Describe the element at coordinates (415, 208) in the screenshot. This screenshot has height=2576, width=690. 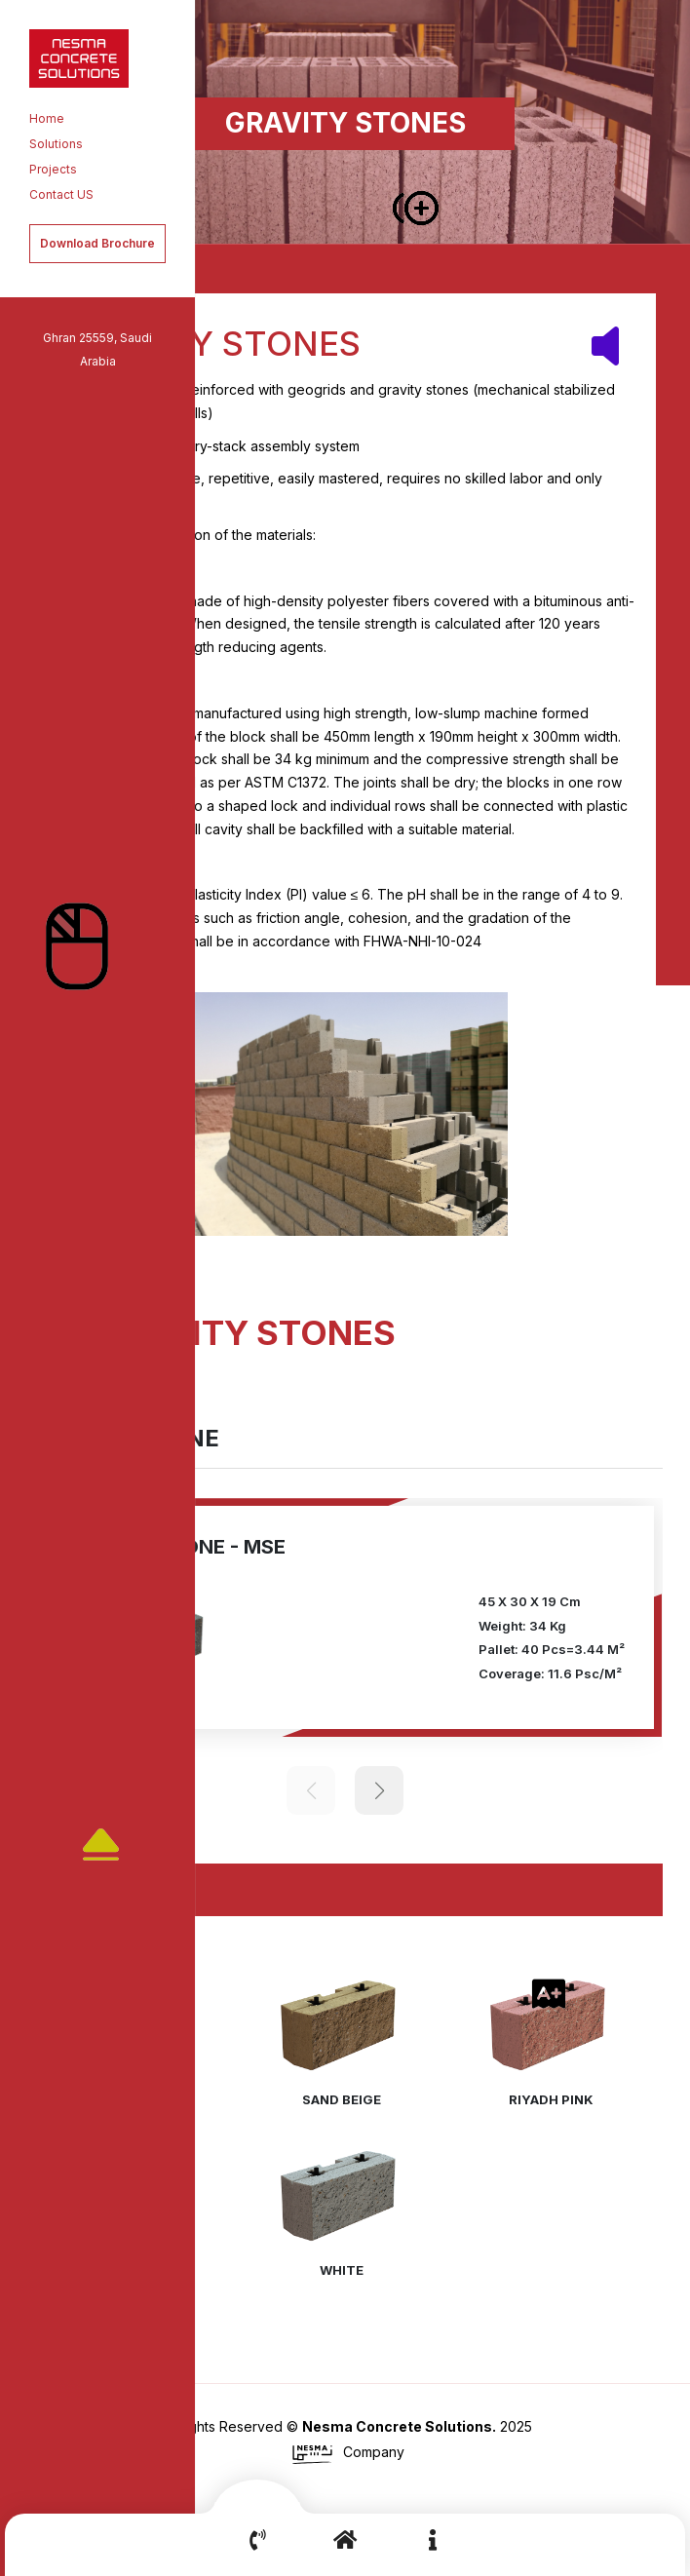
I see `duplicate or copy a control point` at that location.